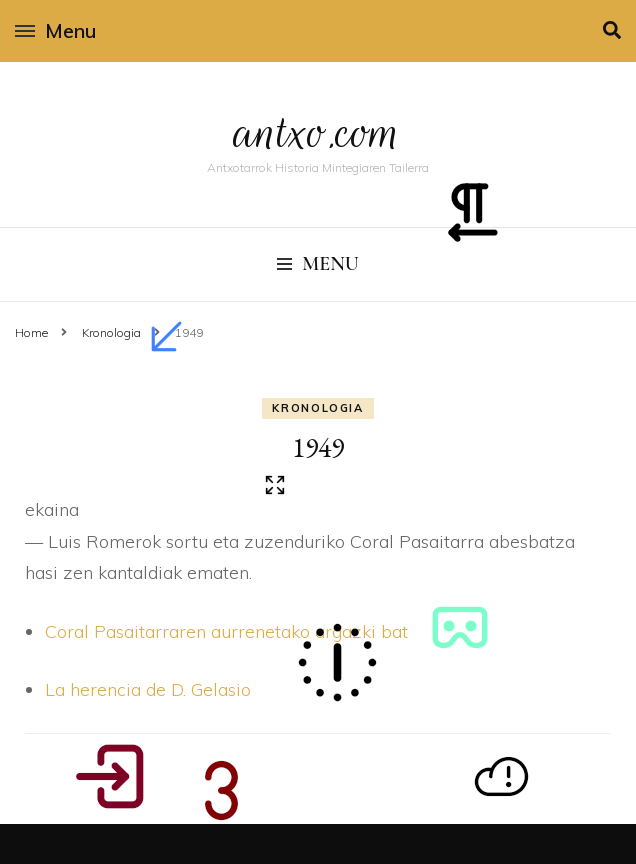 This screenshot has width=636, height=864. Describe the element at coordinates (337, 662) in the screenshot. I see `view additional information or details` at that location.